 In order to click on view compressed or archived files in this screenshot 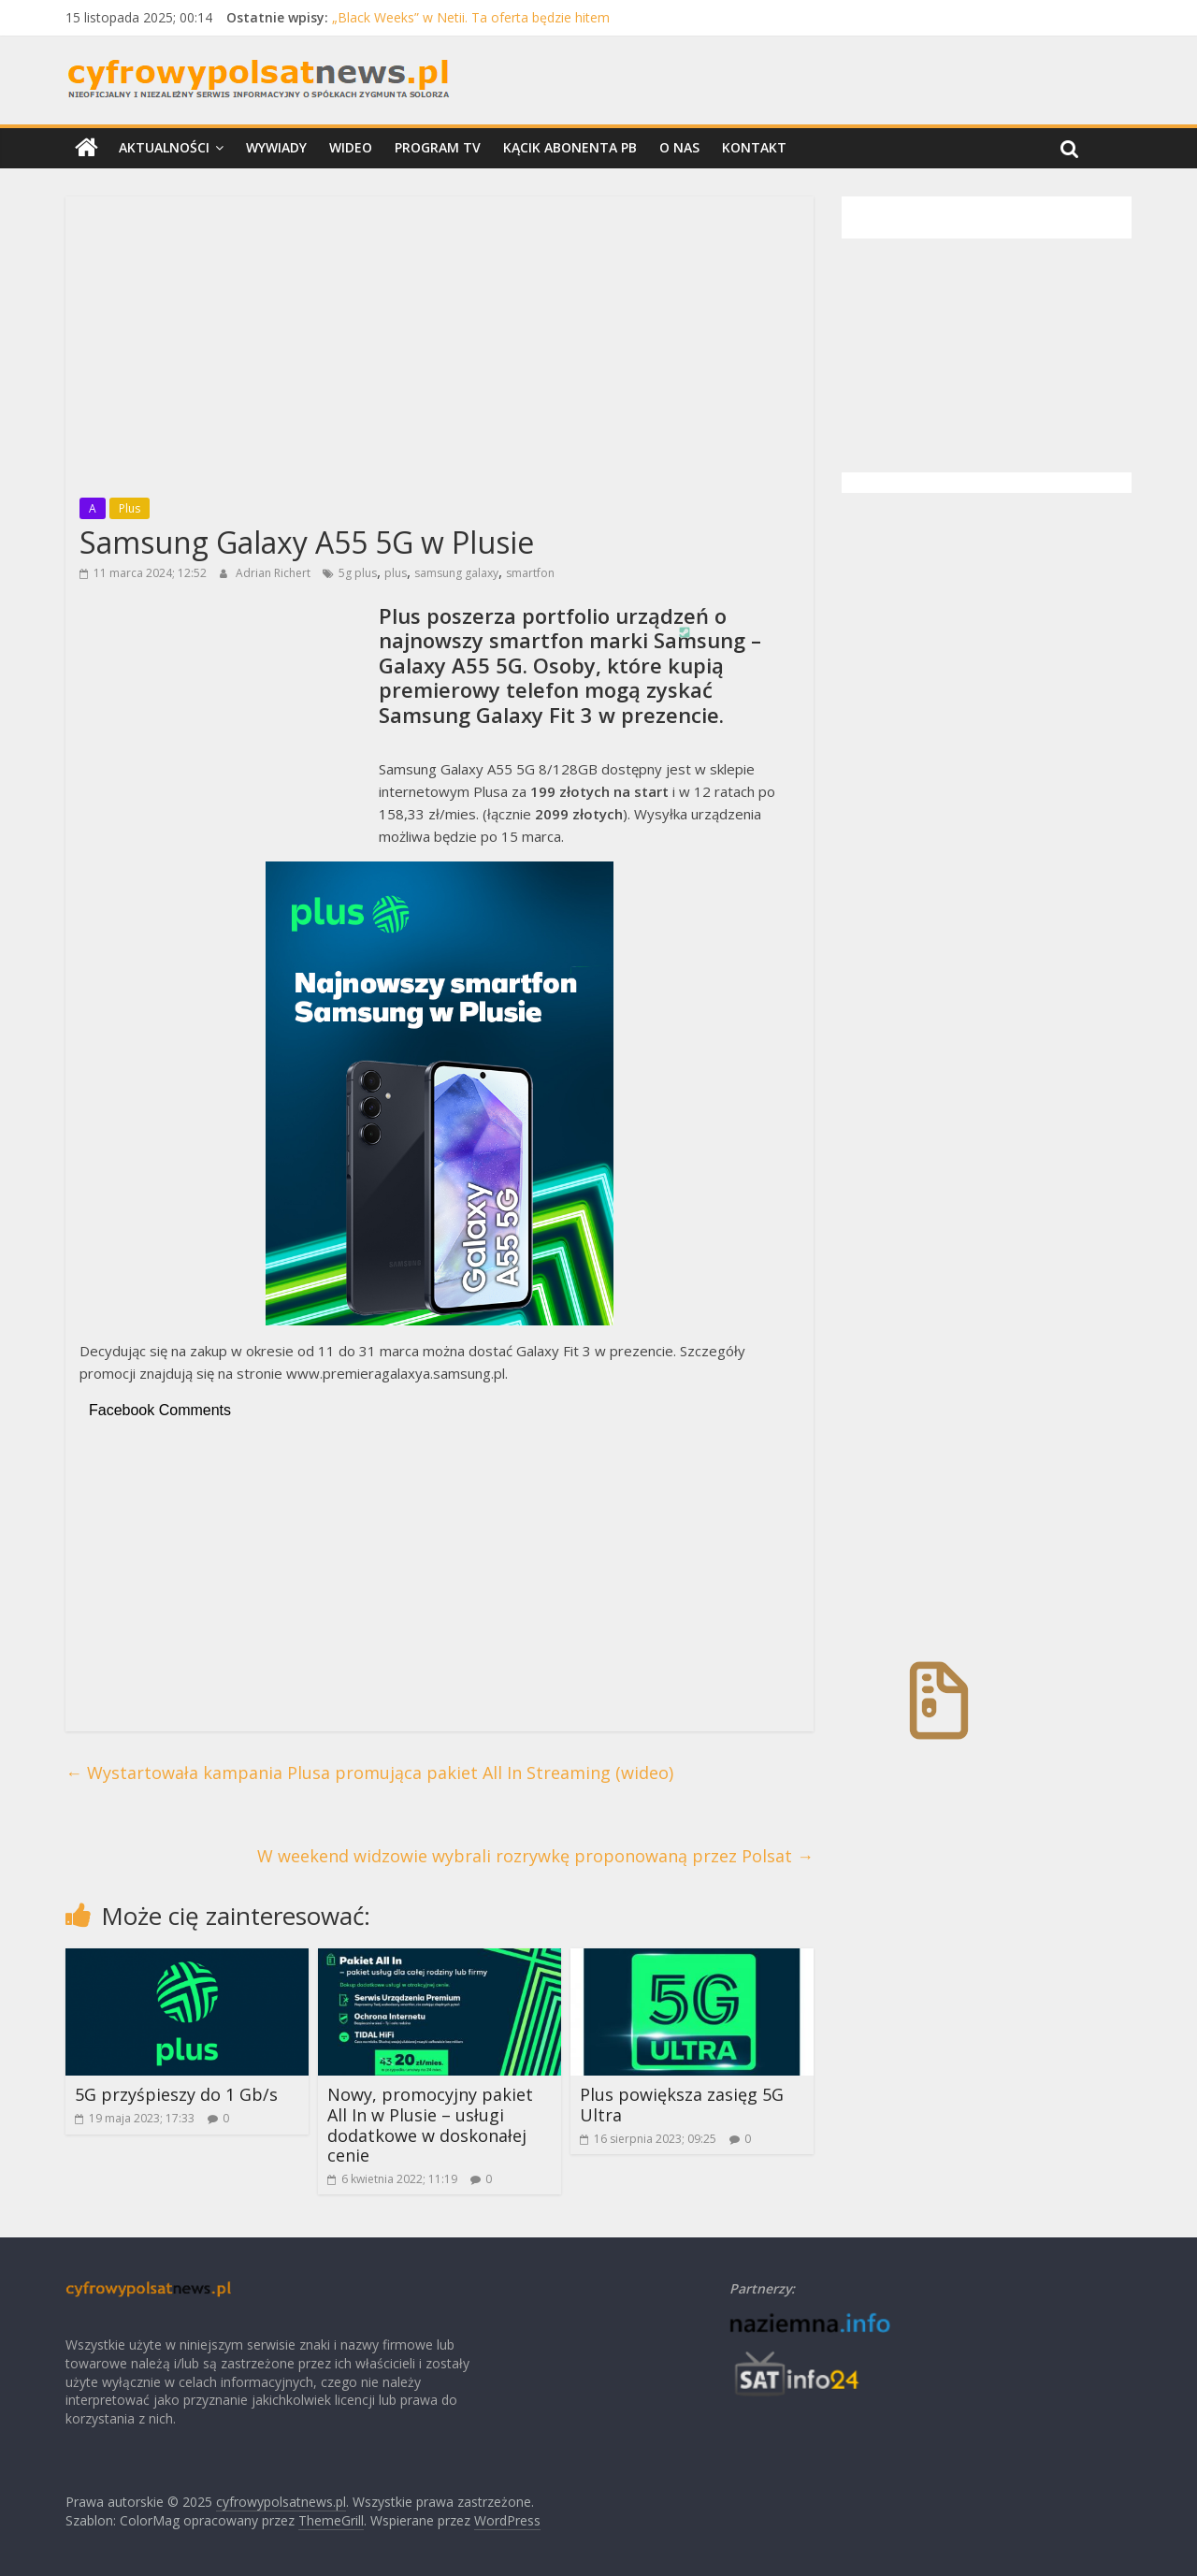, I will do `click(939, 1700)`.